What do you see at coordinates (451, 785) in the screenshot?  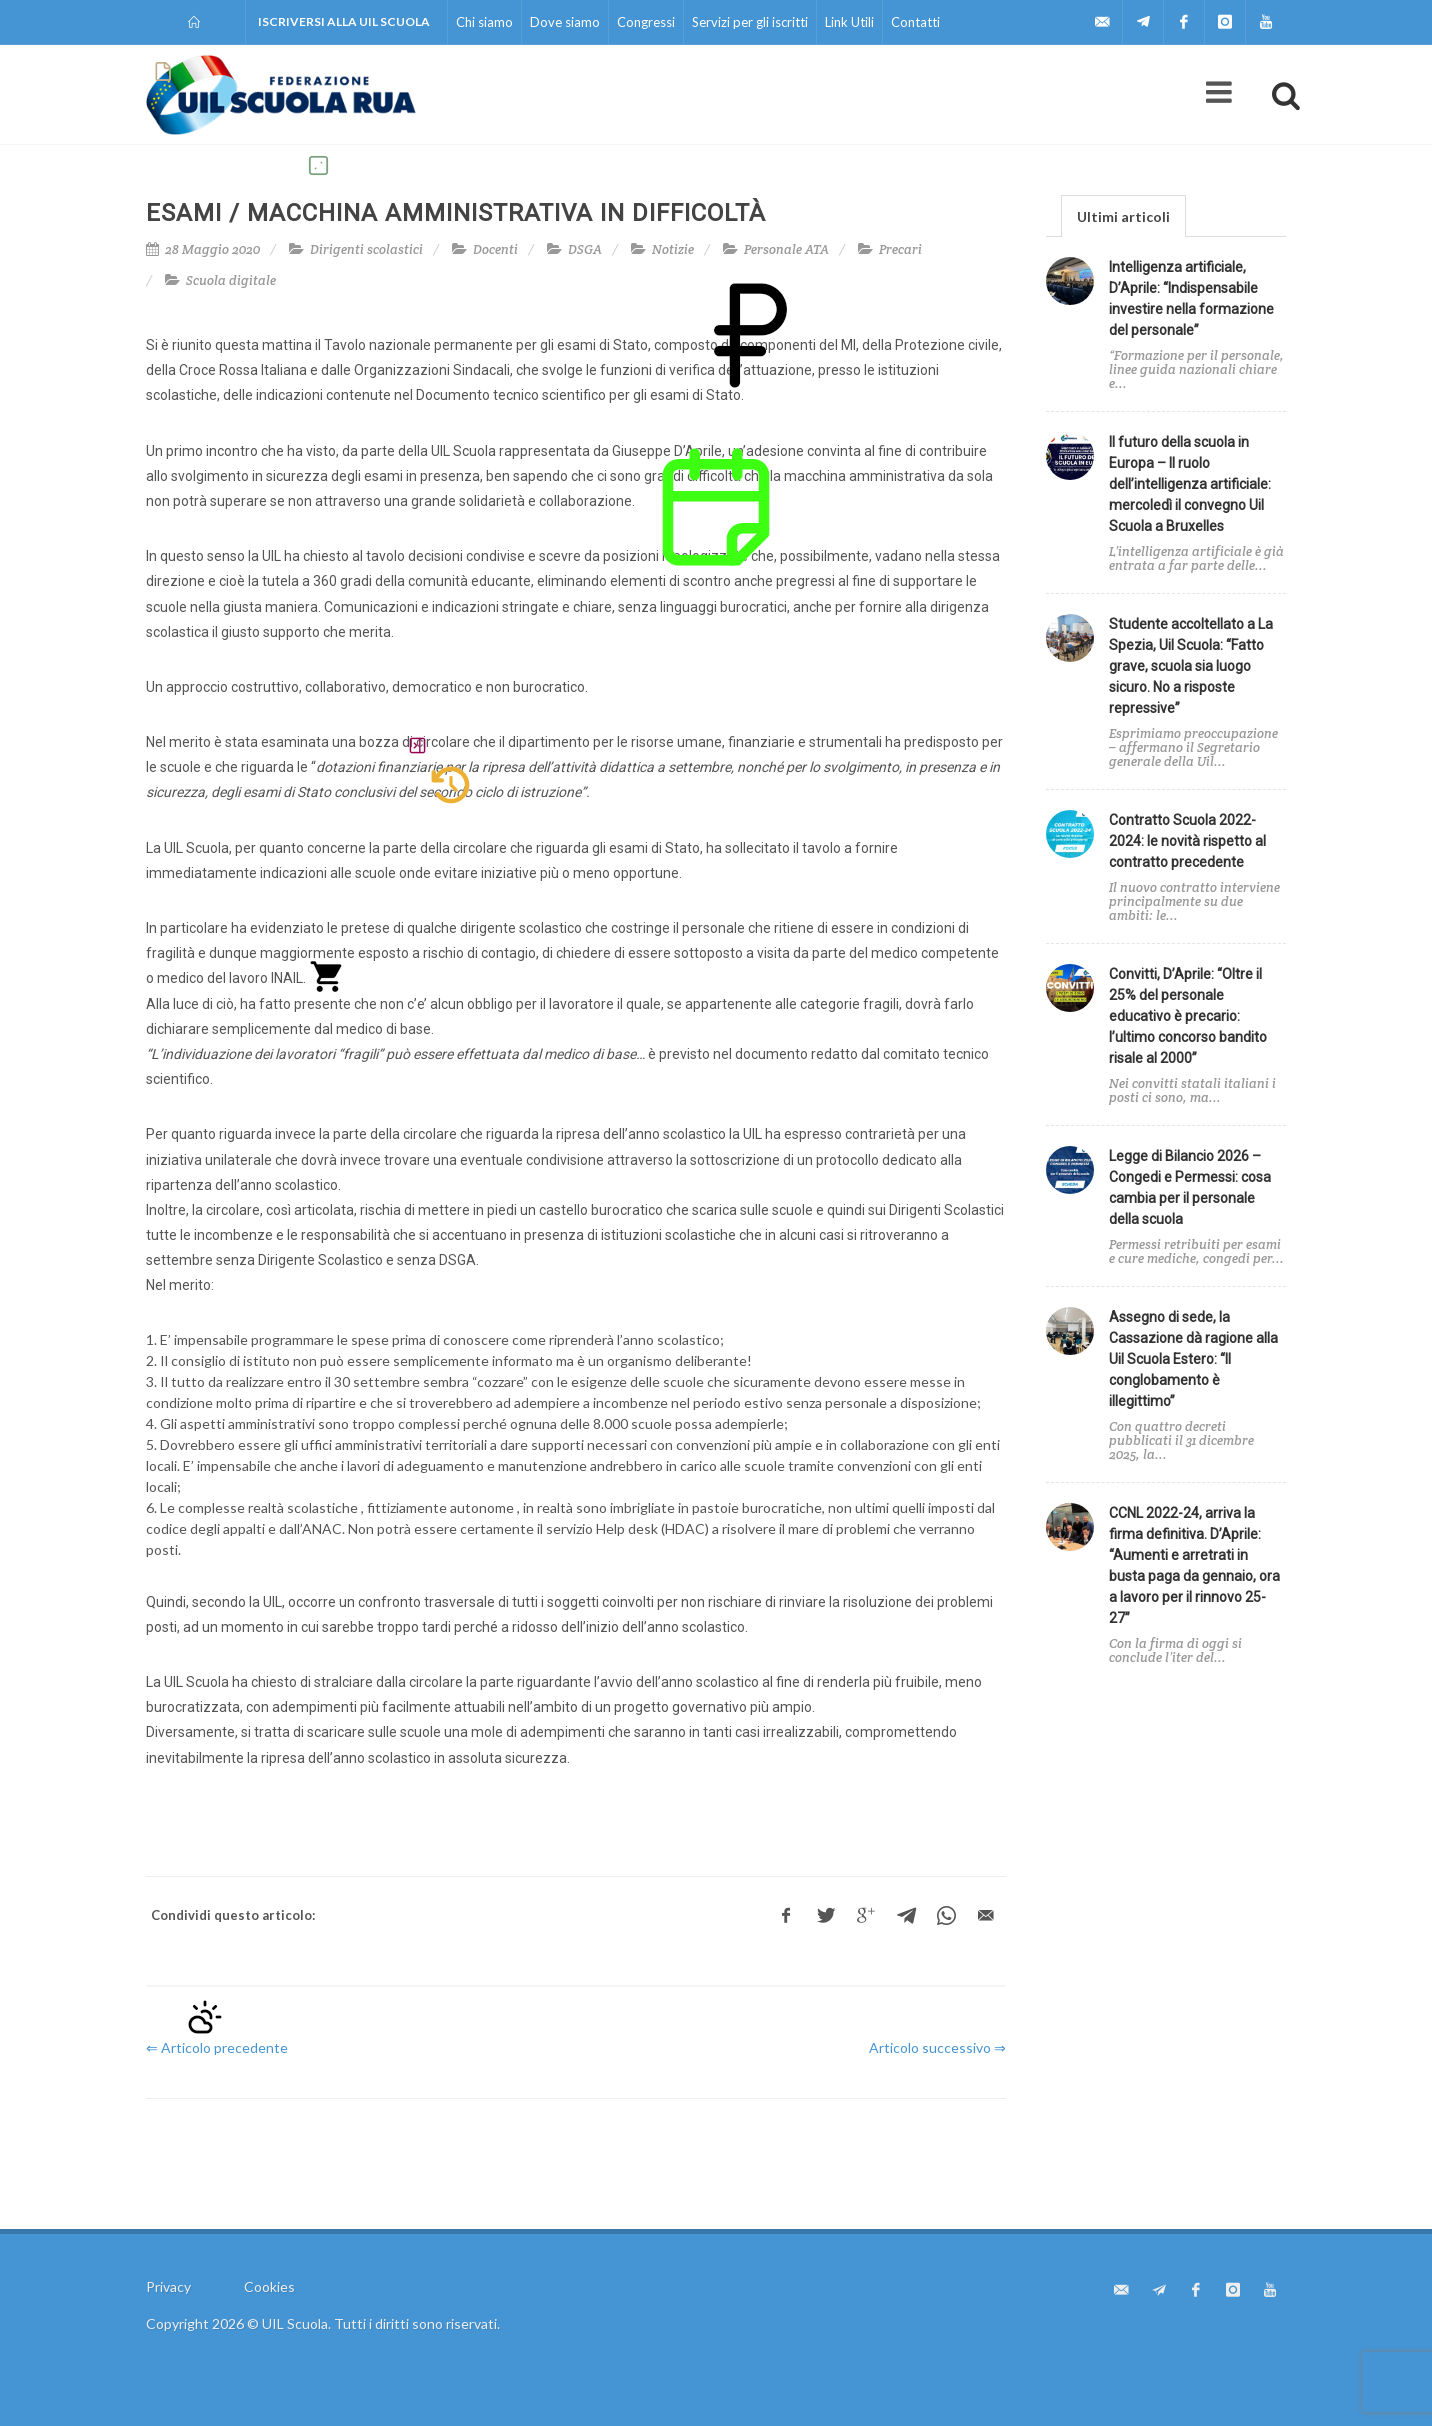 I see `view history or recent activity` at bounding box center [451, 785].